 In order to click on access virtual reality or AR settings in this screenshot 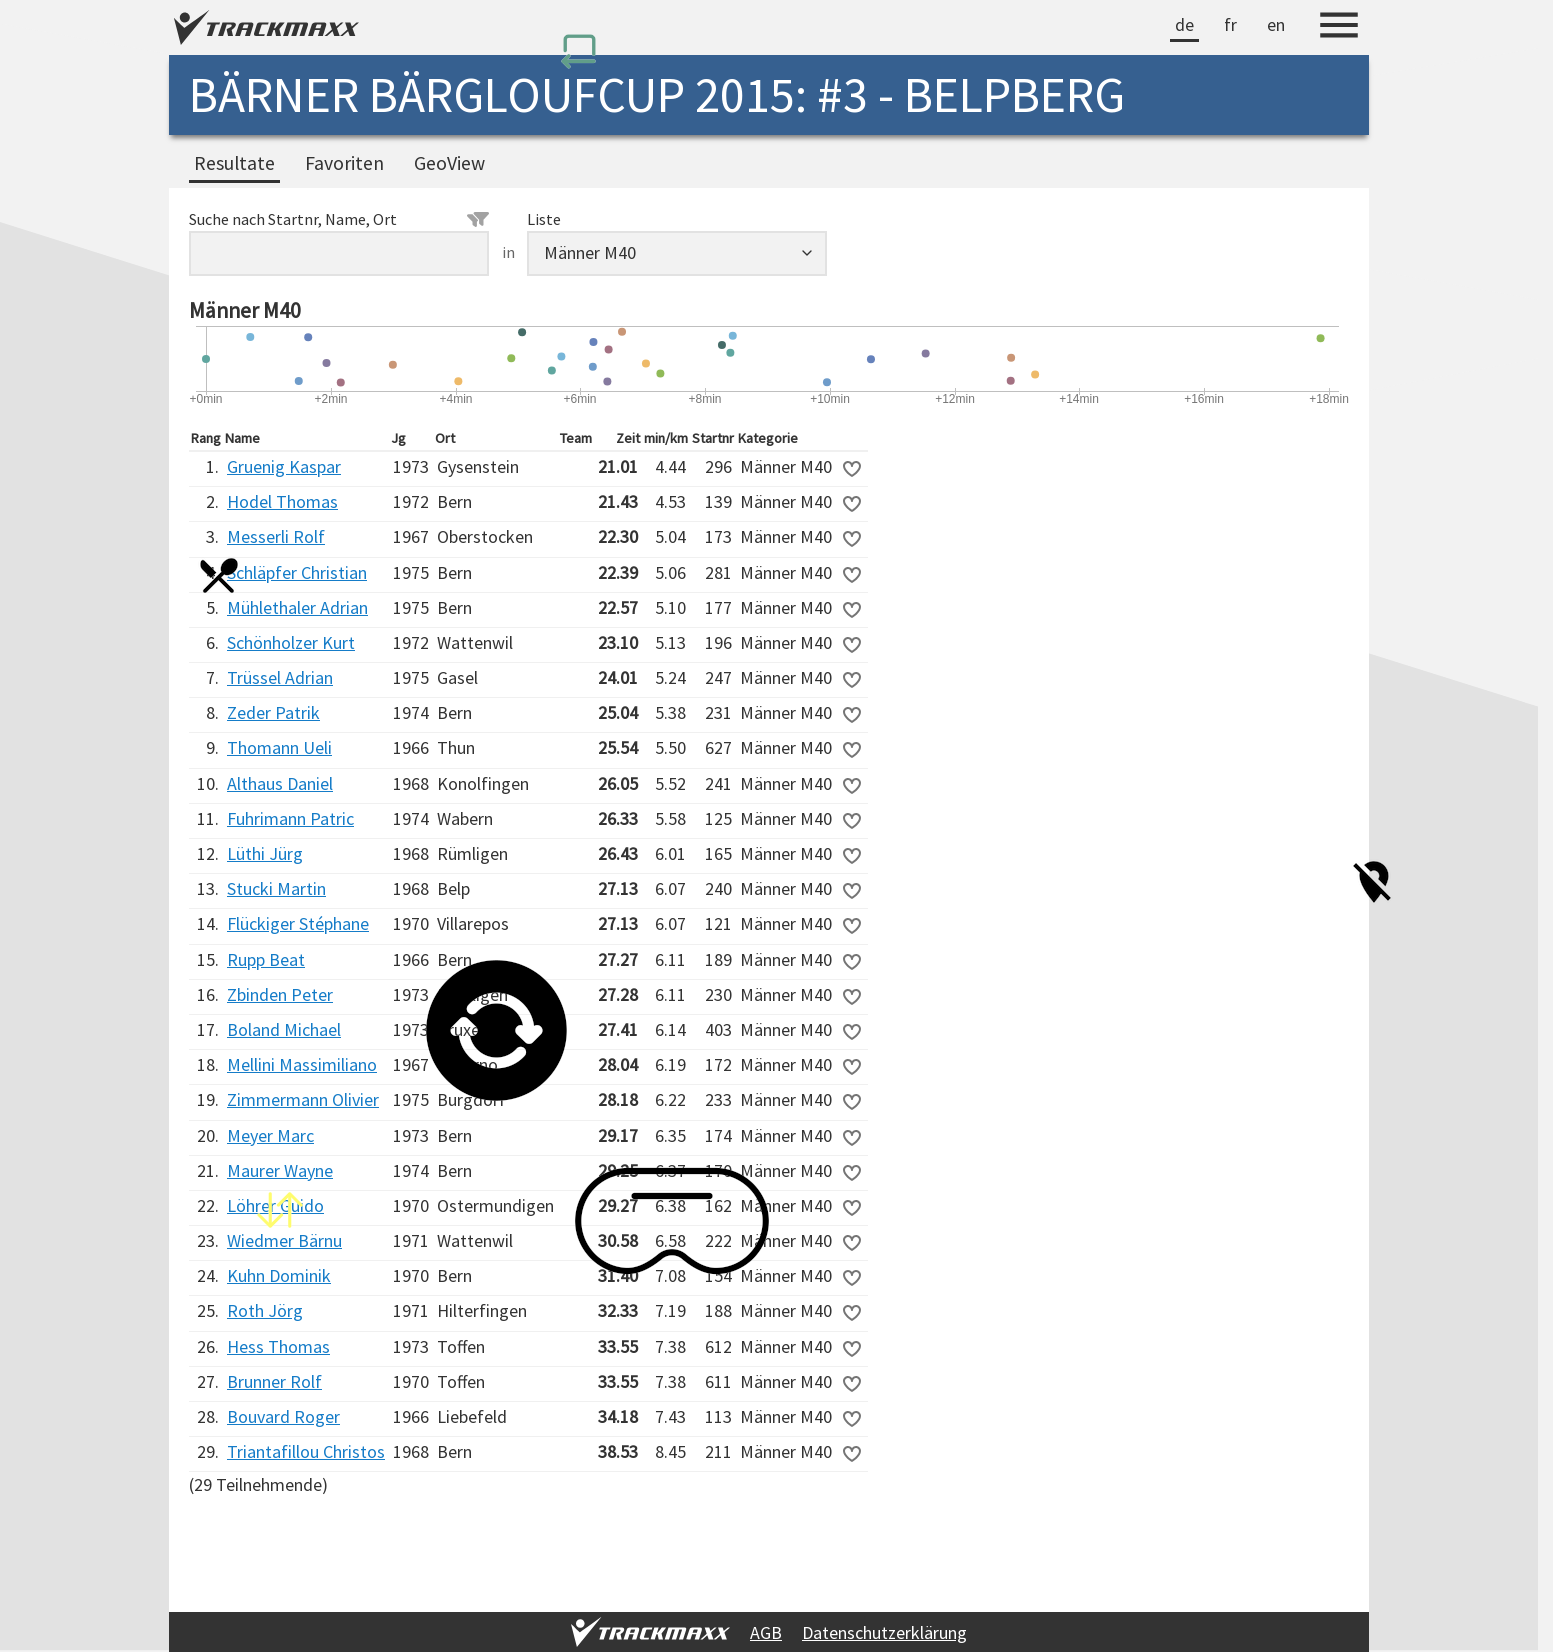, I will do `click(672, 1221)`.